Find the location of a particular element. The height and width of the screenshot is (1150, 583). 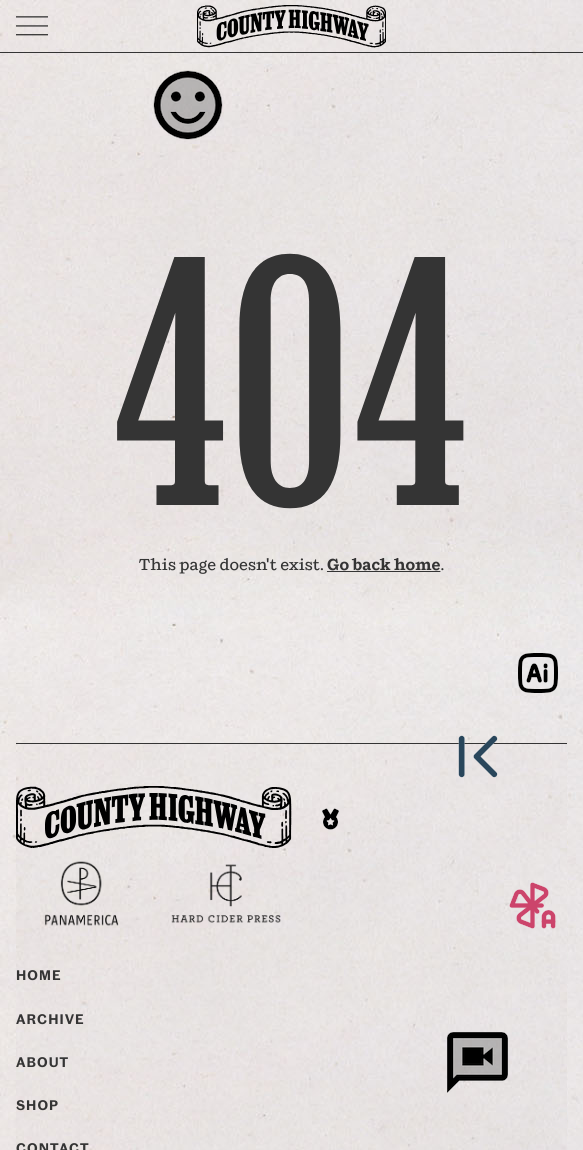

skip to beginning or first item is located at coordinates (476, 756).